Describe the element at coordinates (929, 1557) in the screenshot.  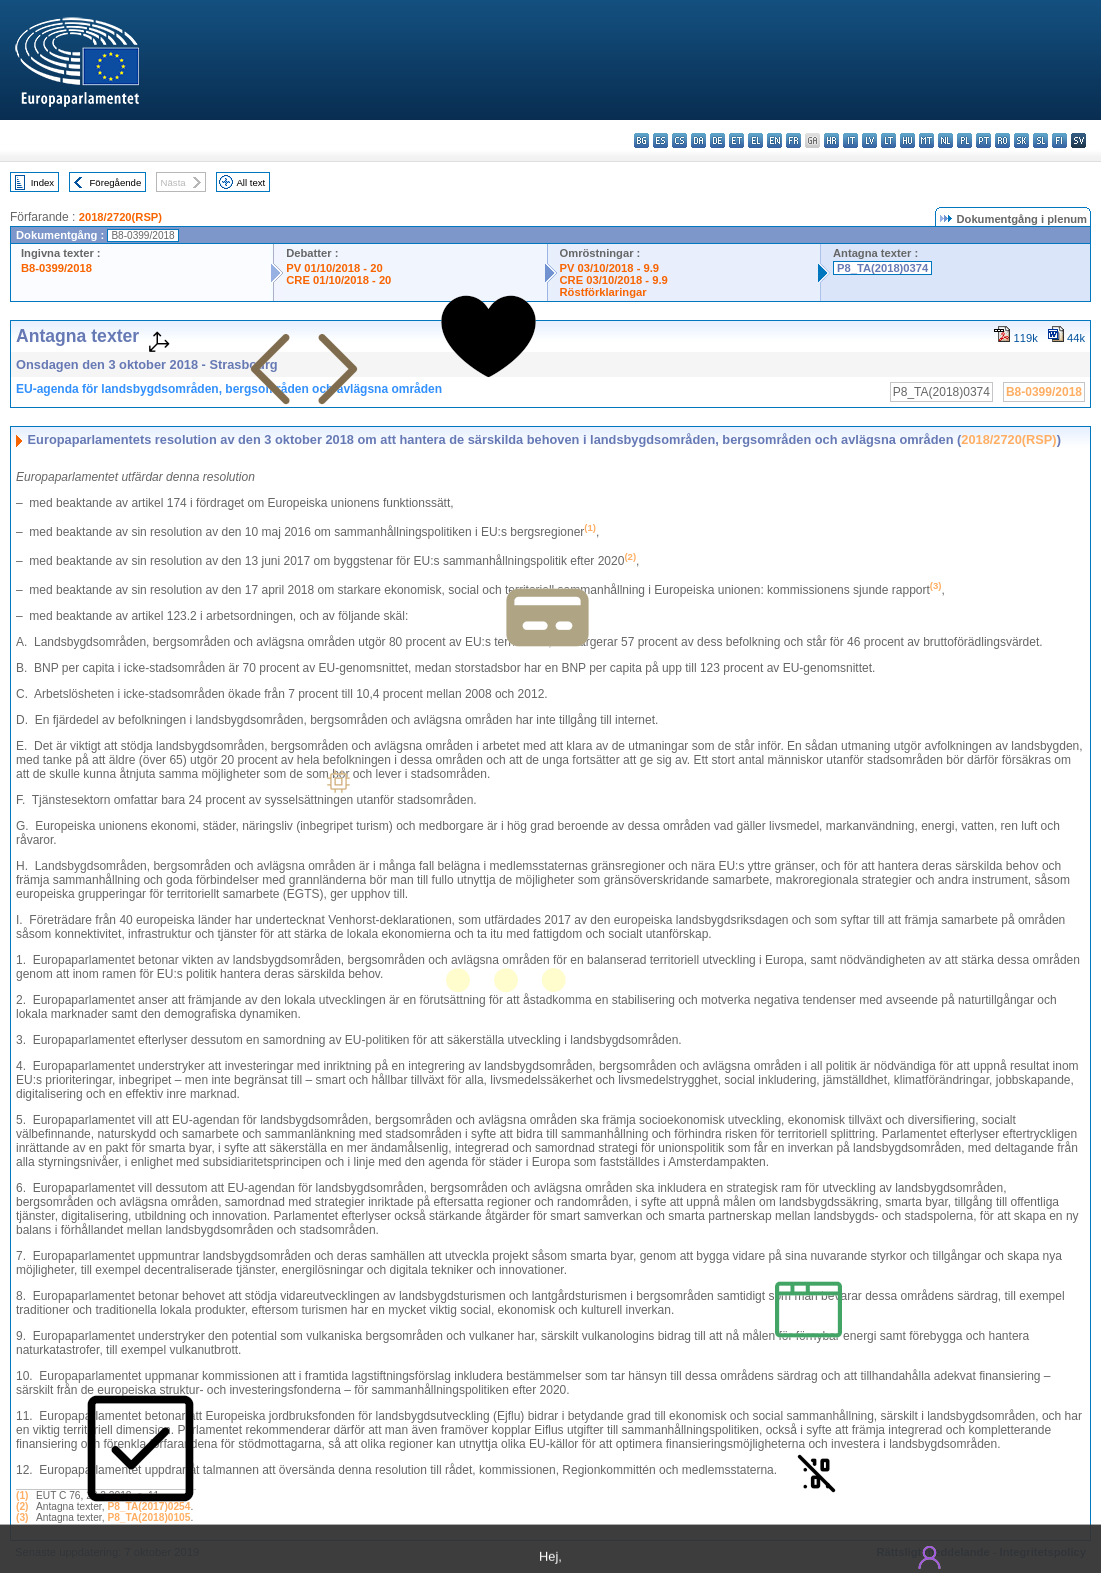
I see `view your profile` at that location.